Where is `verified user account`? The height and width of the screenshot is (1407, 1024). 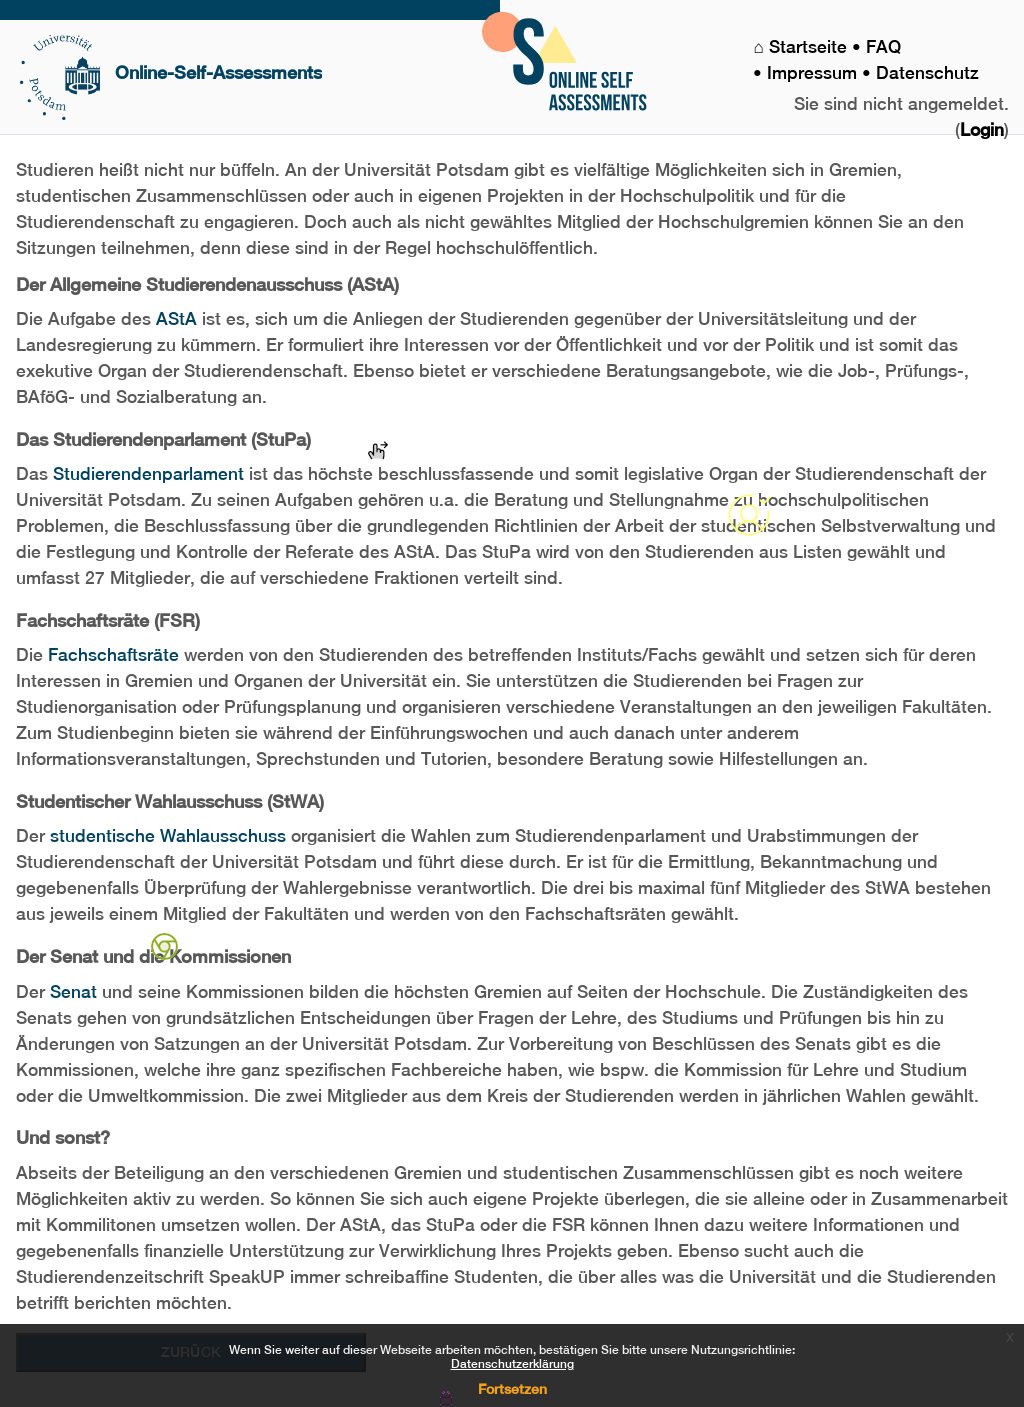 verified user account is located at coordinates (749, 515).